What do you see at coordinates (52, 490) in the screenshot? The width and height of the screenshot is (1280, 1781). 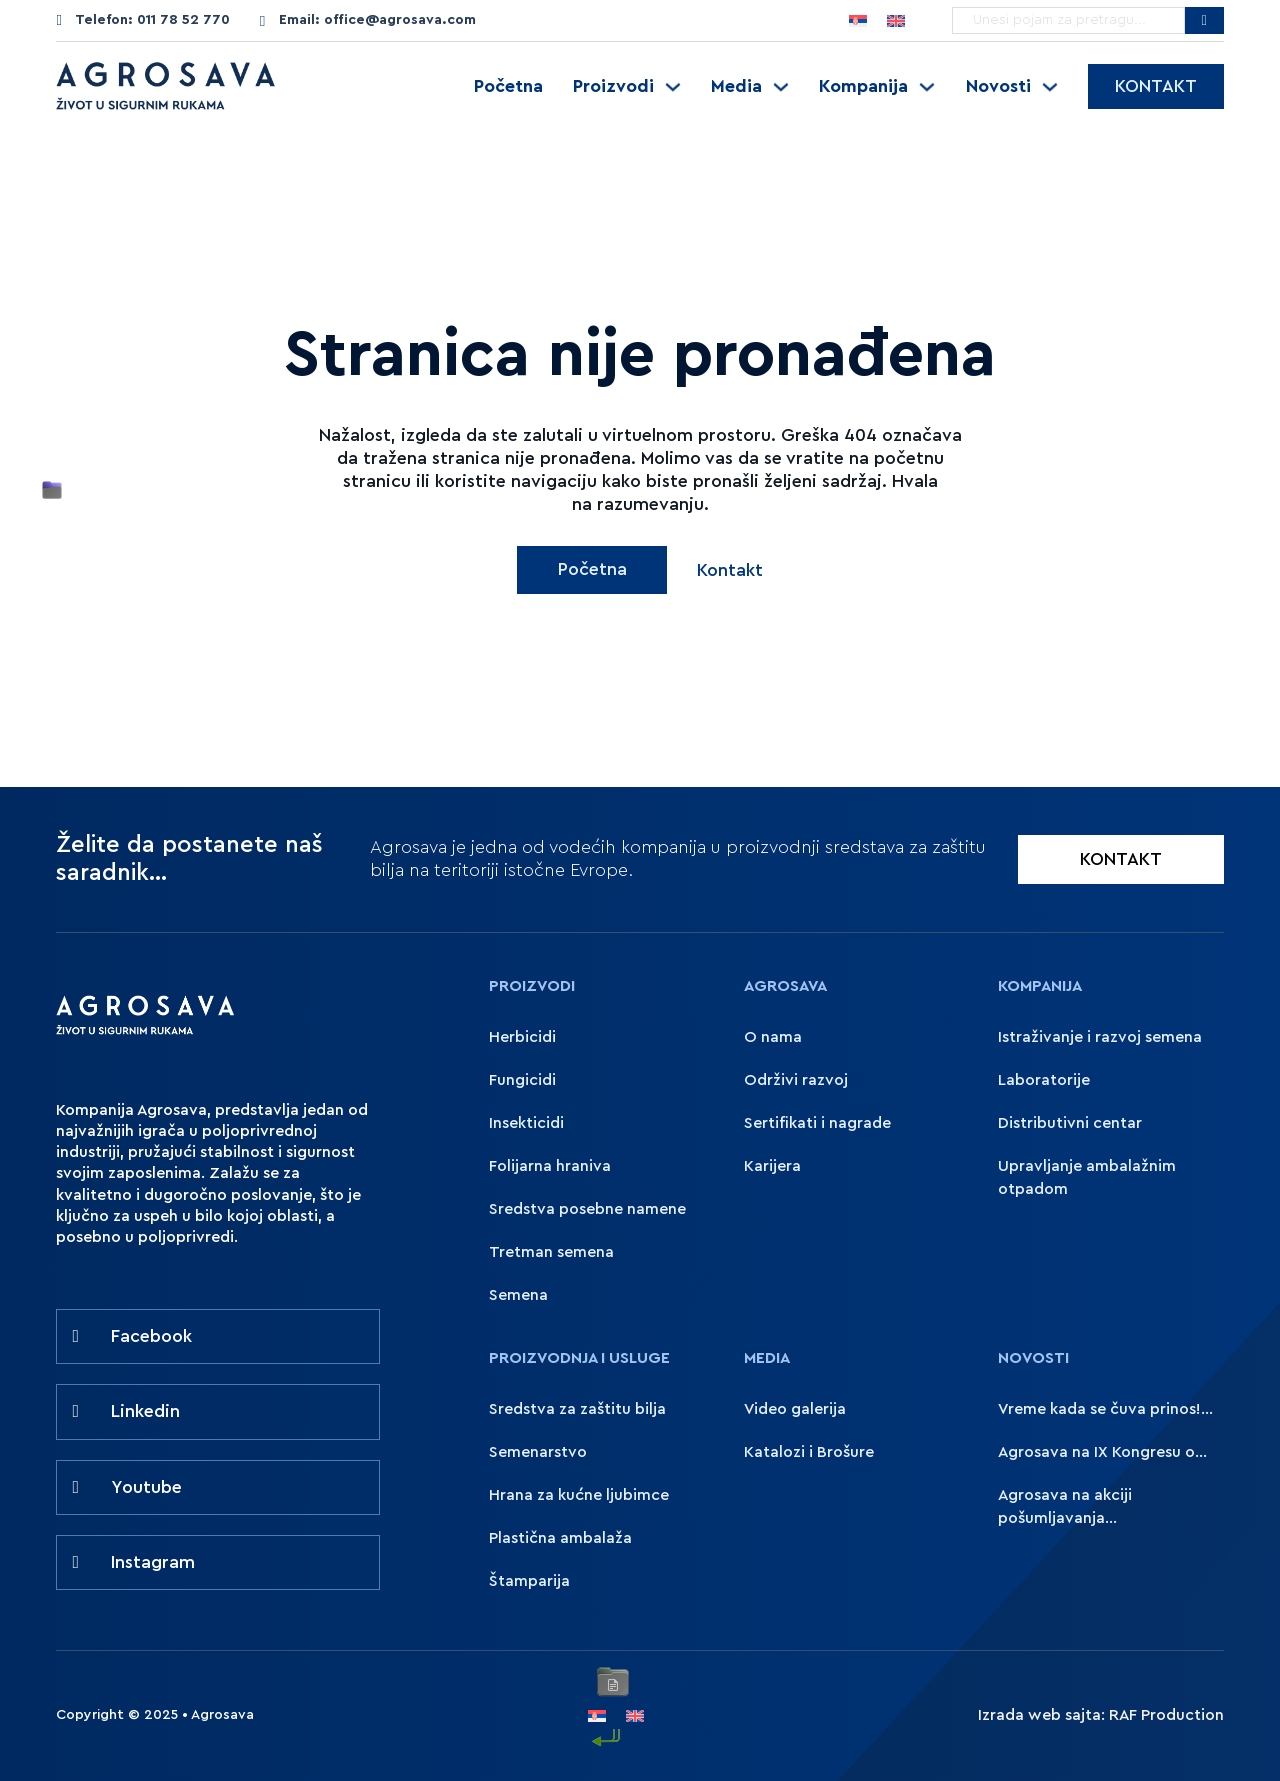 I see `drop files here to add to folder` at bounding box center [52, 490].